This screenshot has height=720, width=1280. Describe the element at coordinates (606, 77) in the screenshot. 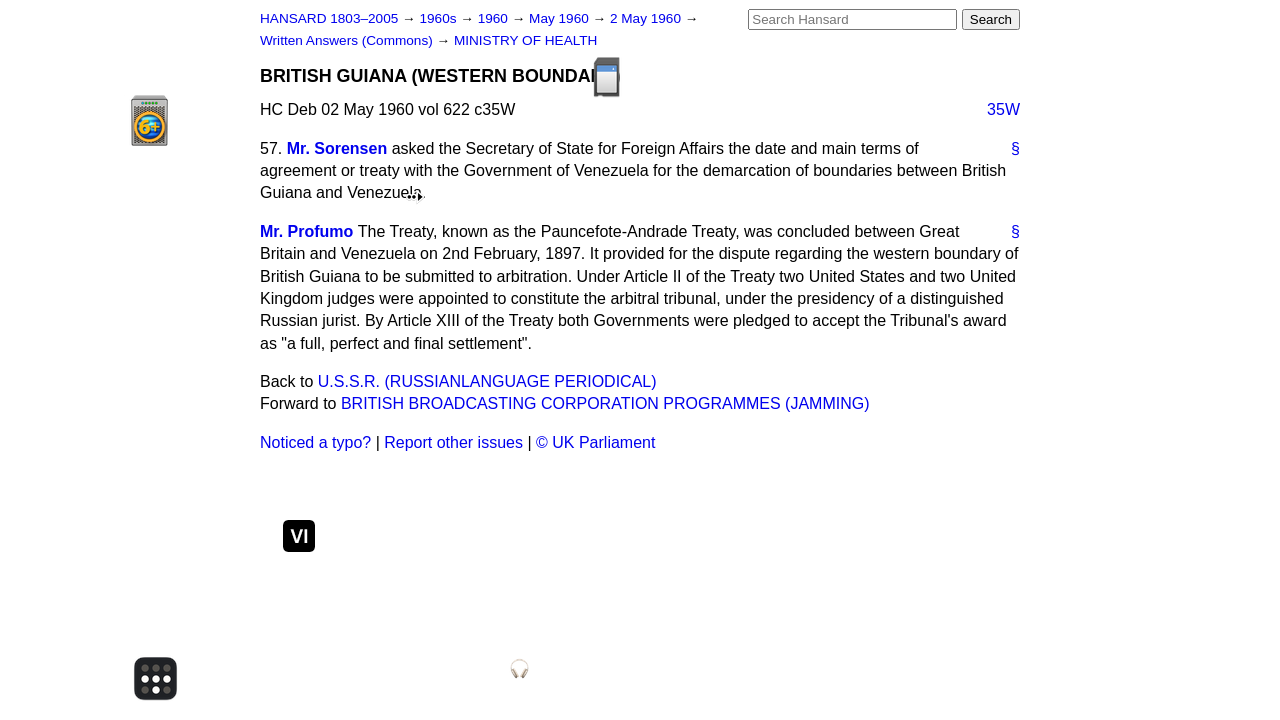

I see `memory stick pro duo storage device` at that location.